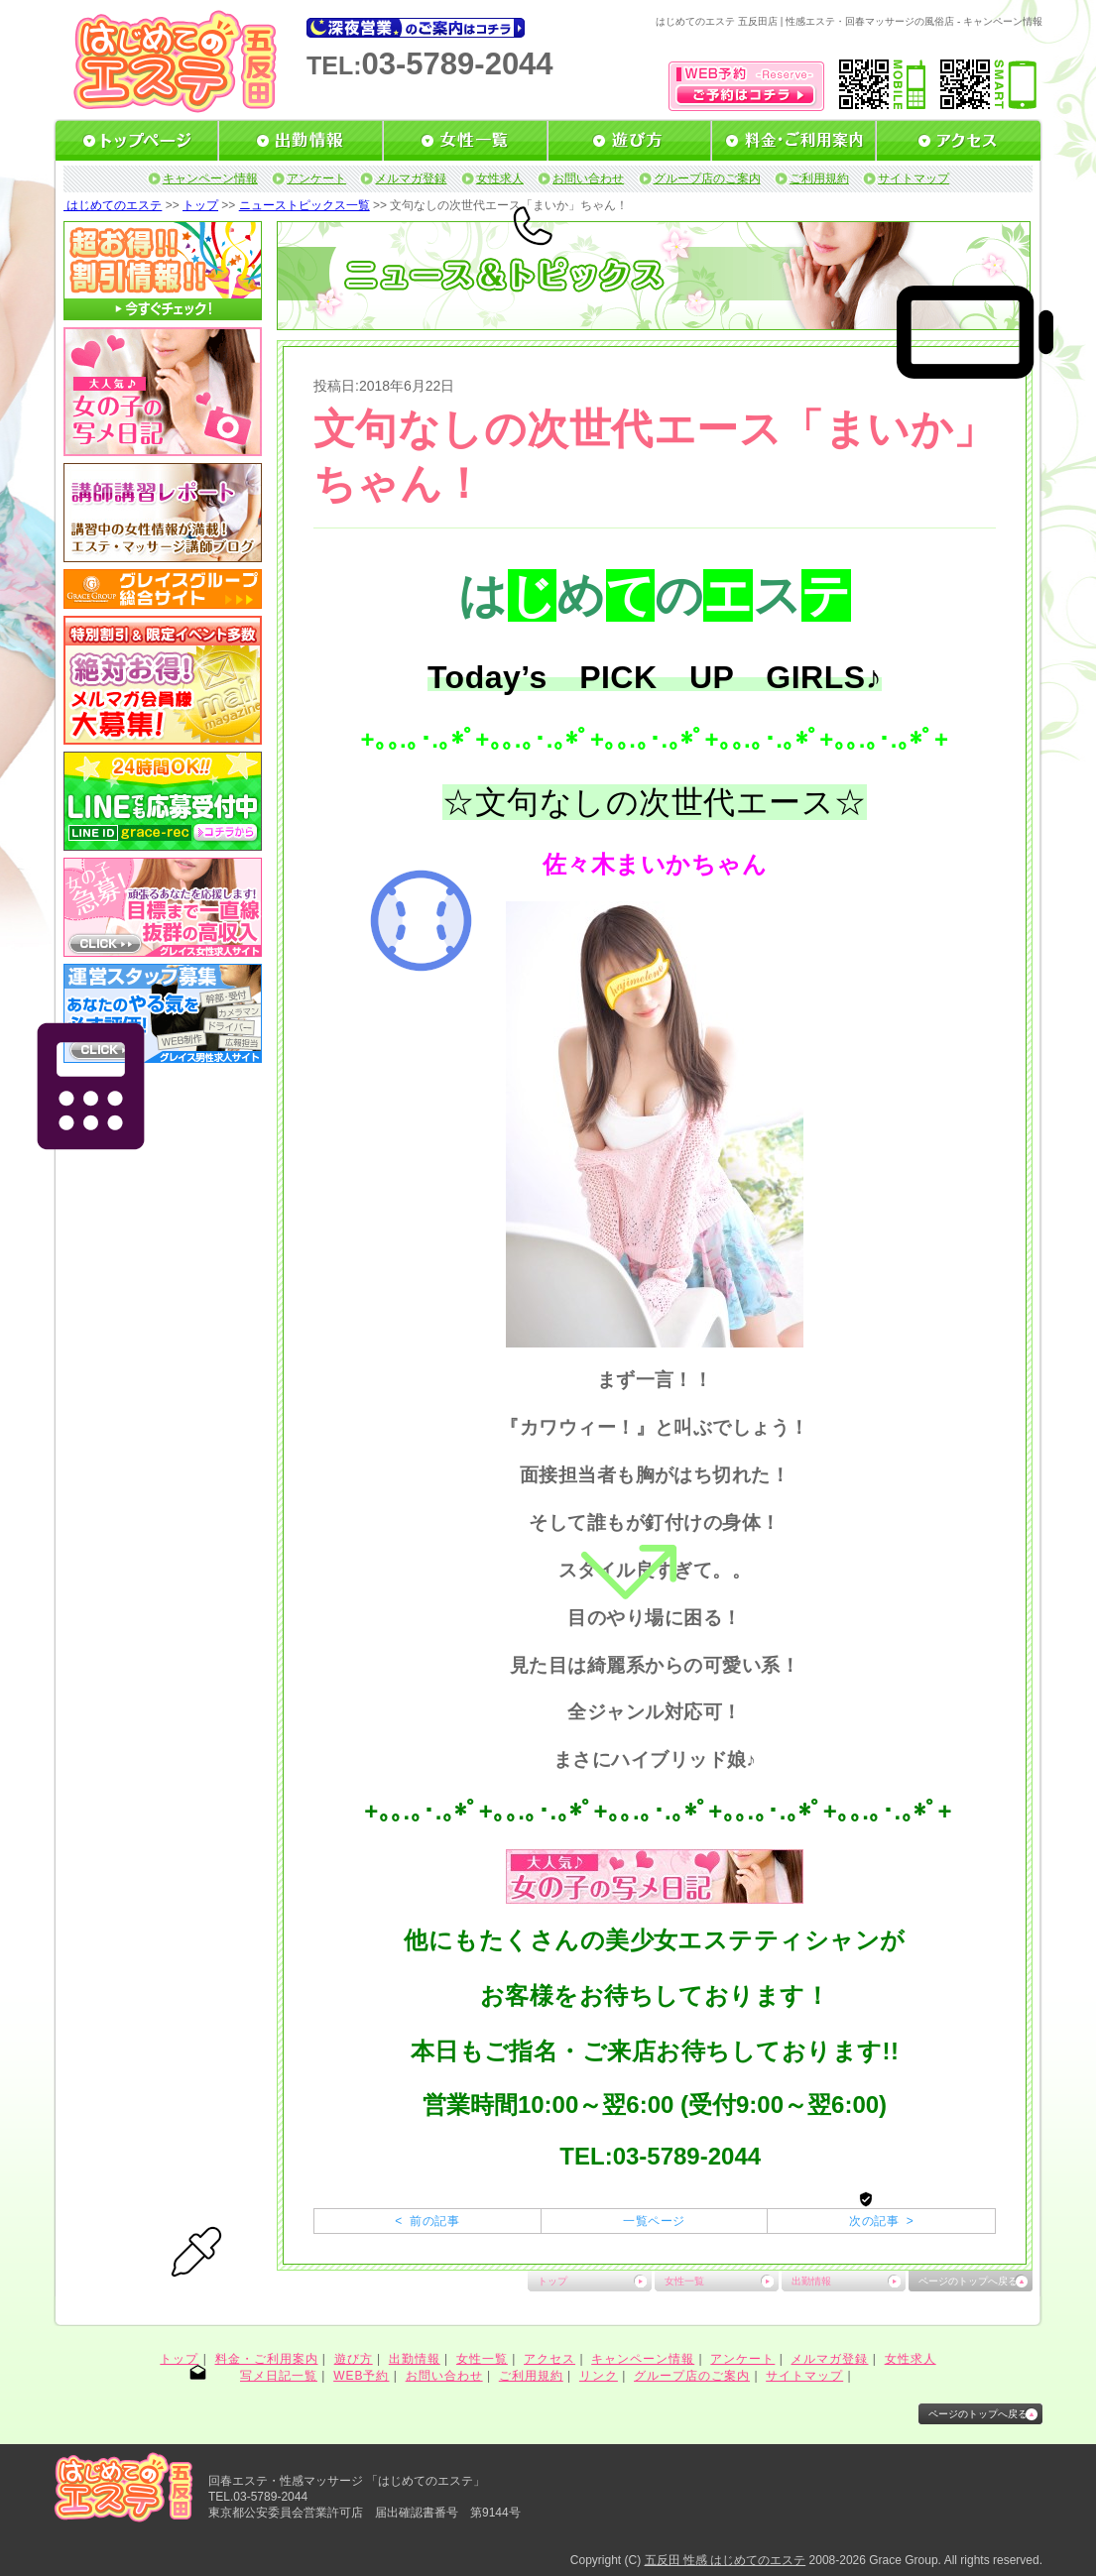  Describe the element at coordinates (90, 1086) in the screenshot. I see `open the calculator app` at that location.